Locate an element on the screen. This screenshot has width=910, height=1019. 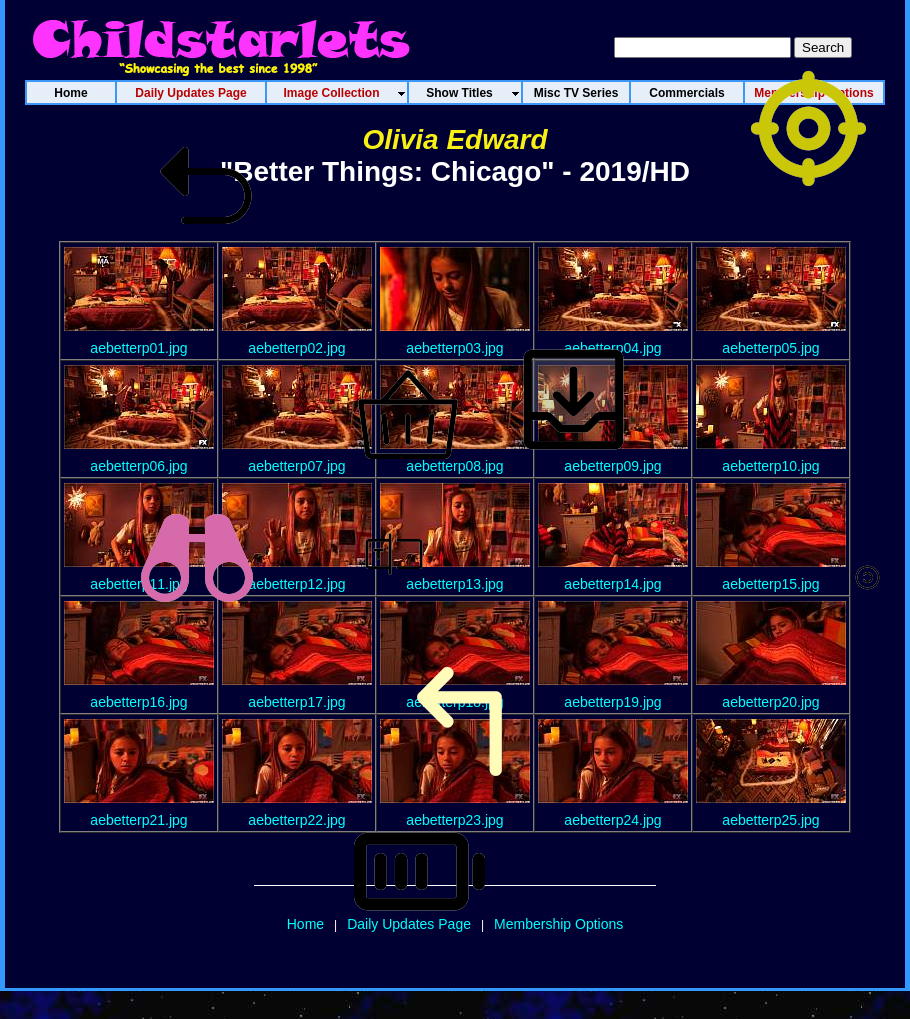
indicates high battery level is located at coordinates (419, 871).